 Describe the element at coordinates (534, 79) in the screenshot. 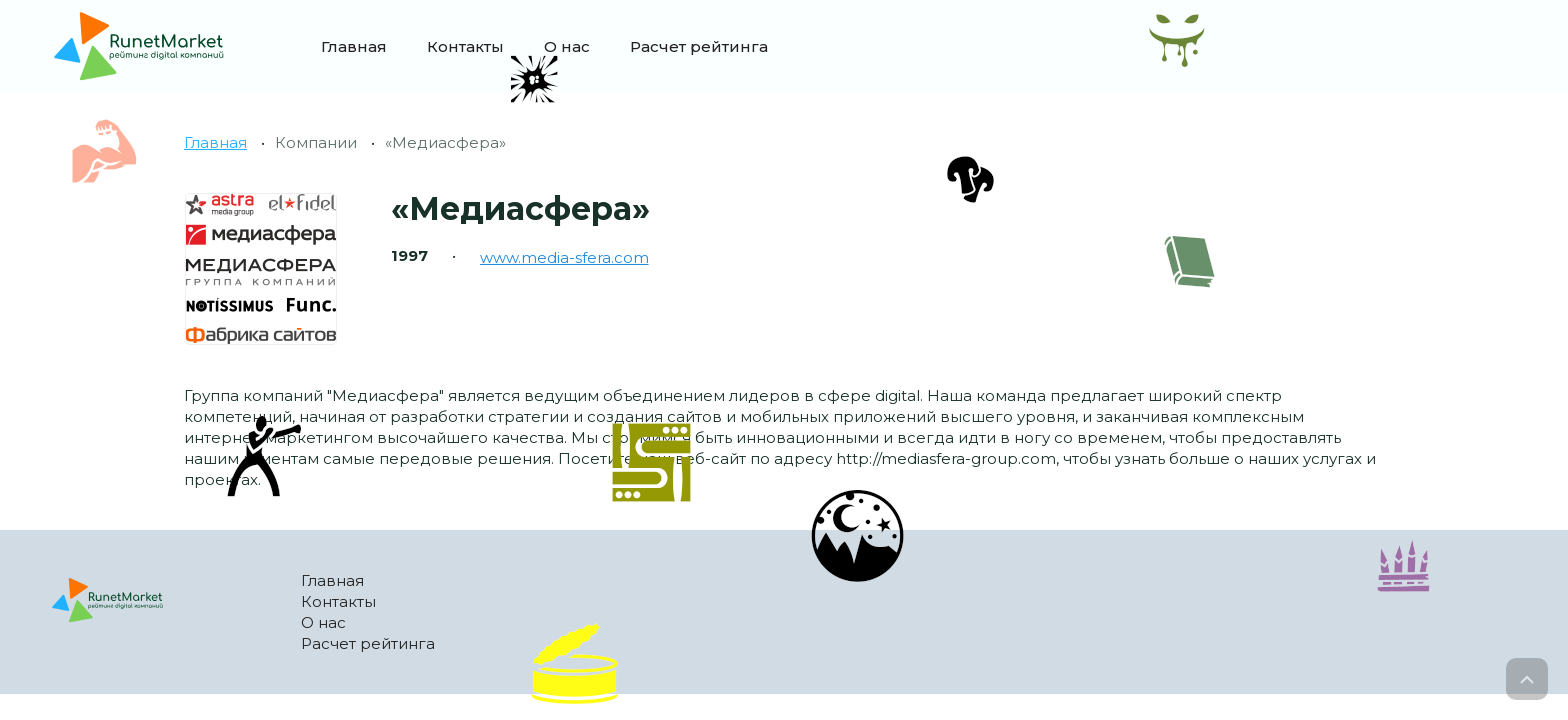

I see `trigger an explosion or blast effect` at that location.